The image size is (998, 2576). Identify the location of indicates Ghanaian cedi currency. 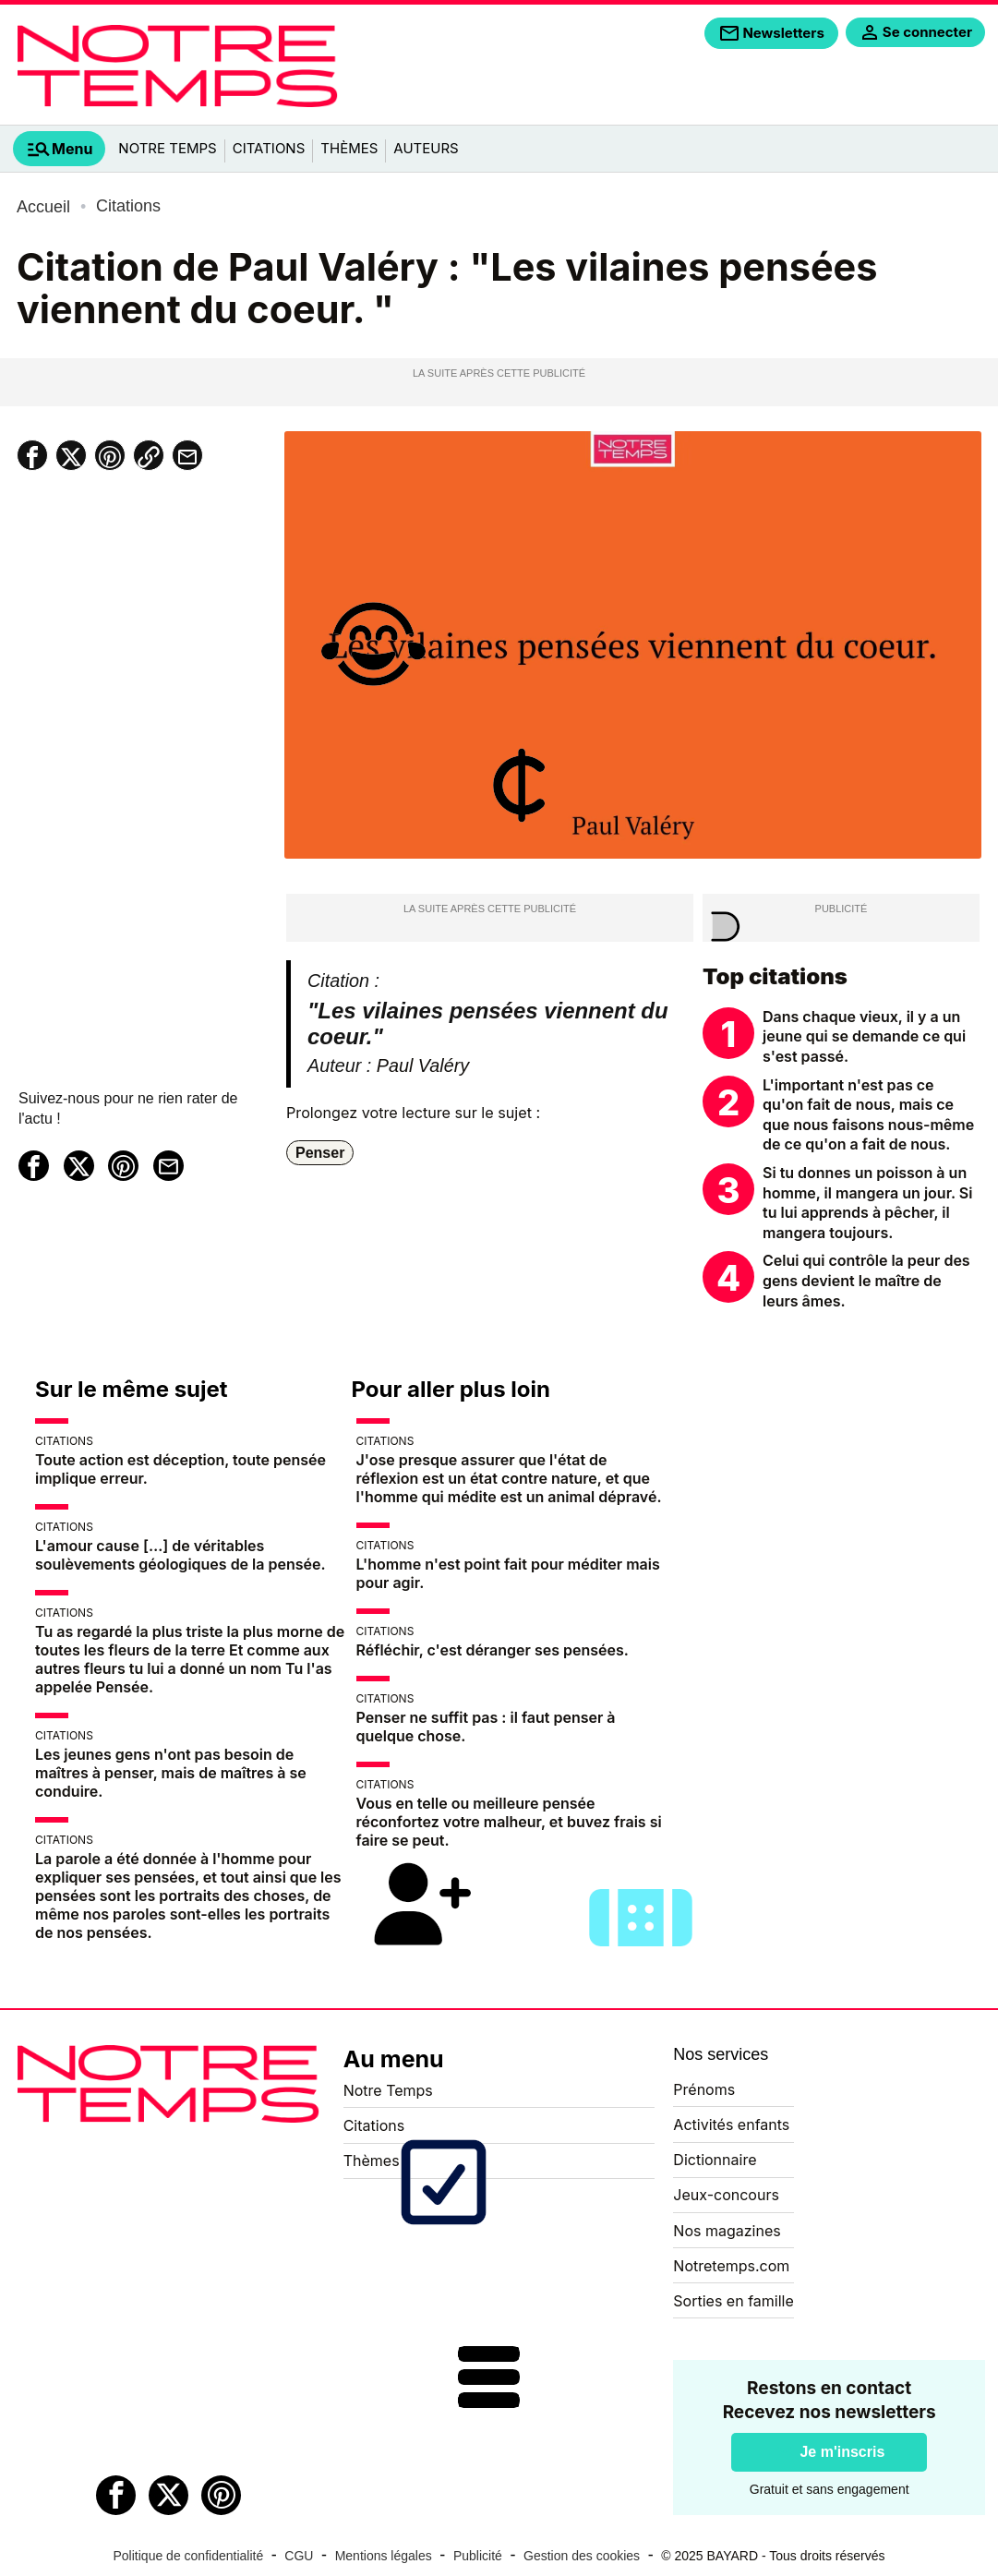
(519, 785).